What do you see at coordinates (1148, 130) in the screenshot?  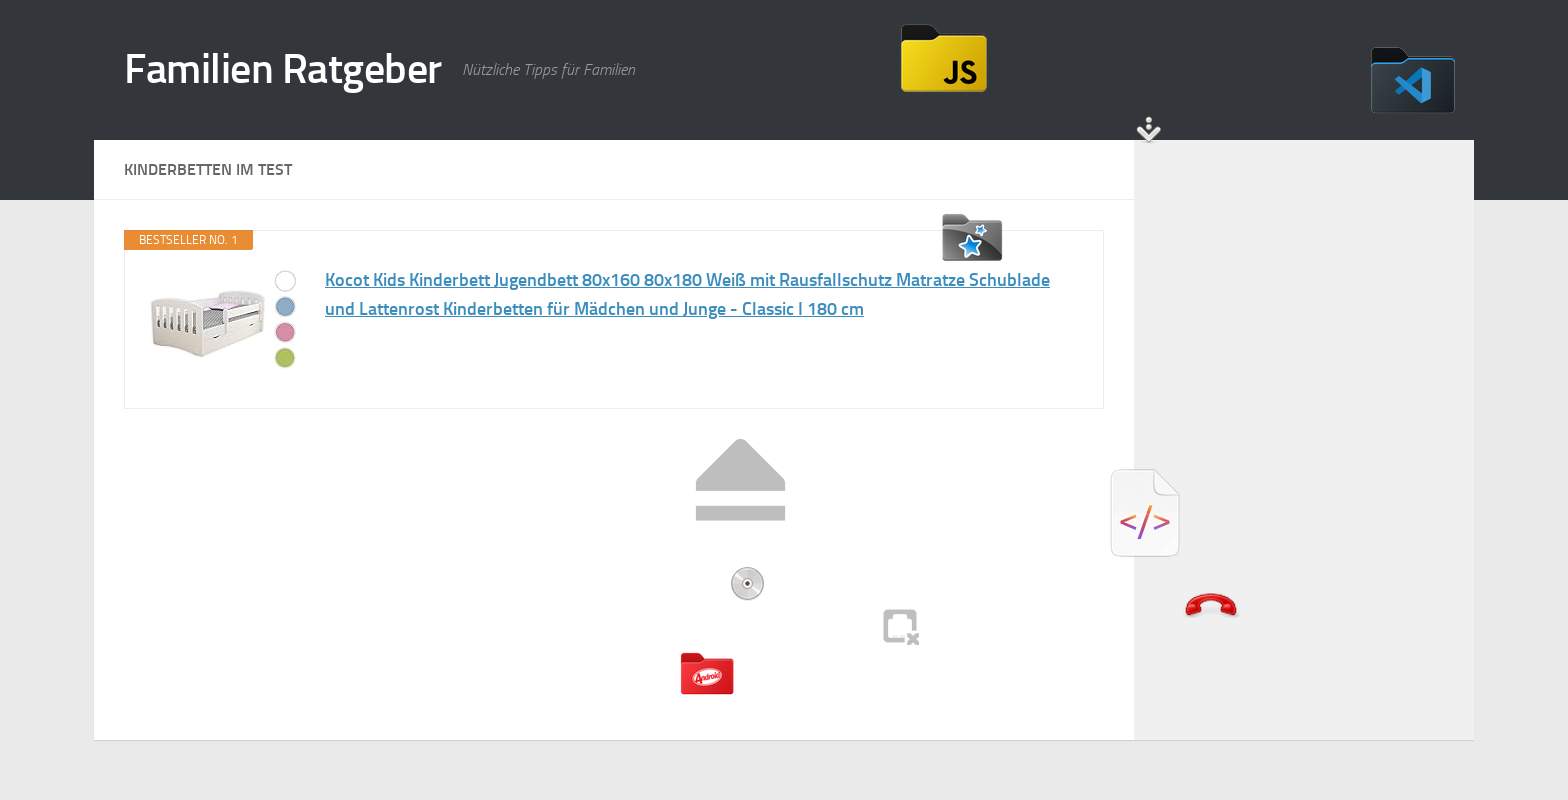 I see `scroll down or view more content` at bounding box center [1148, 130].